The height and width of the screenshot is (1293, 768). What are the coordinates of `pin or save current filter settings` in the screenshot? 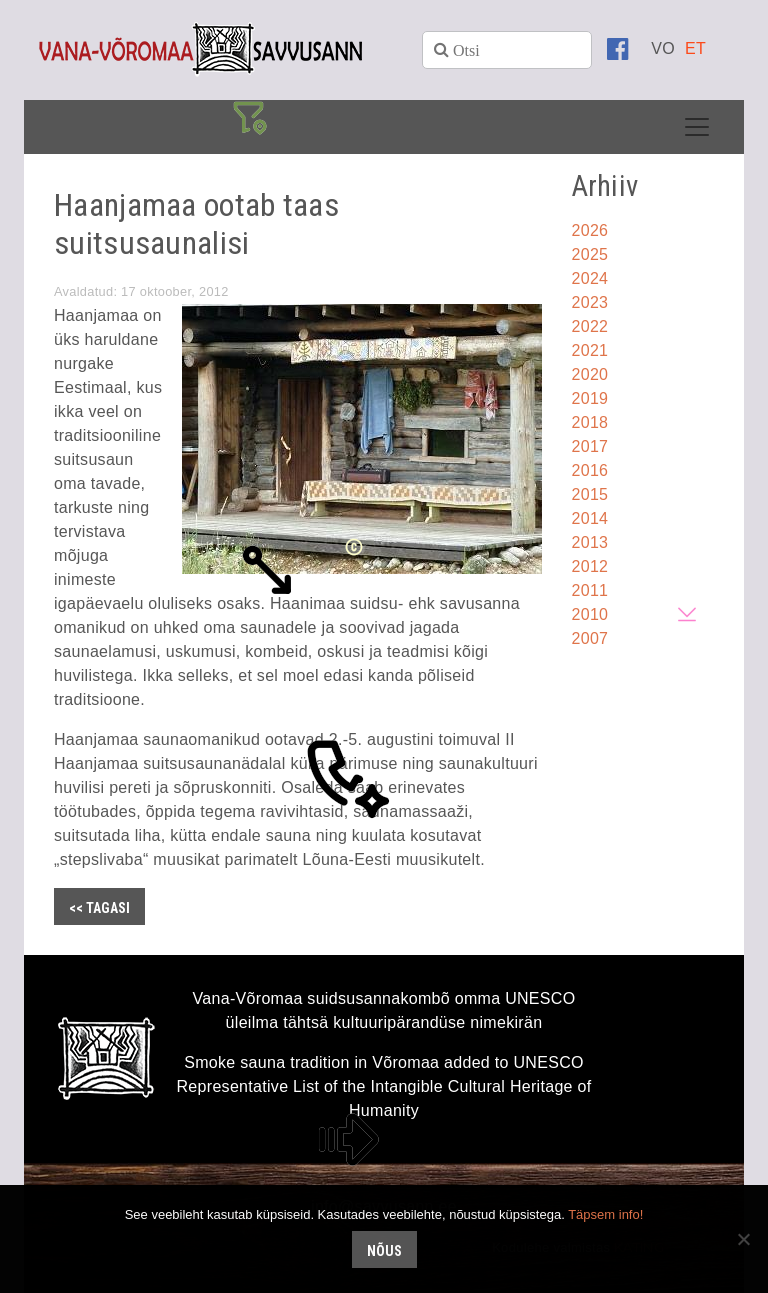 It's located at (248, 116).